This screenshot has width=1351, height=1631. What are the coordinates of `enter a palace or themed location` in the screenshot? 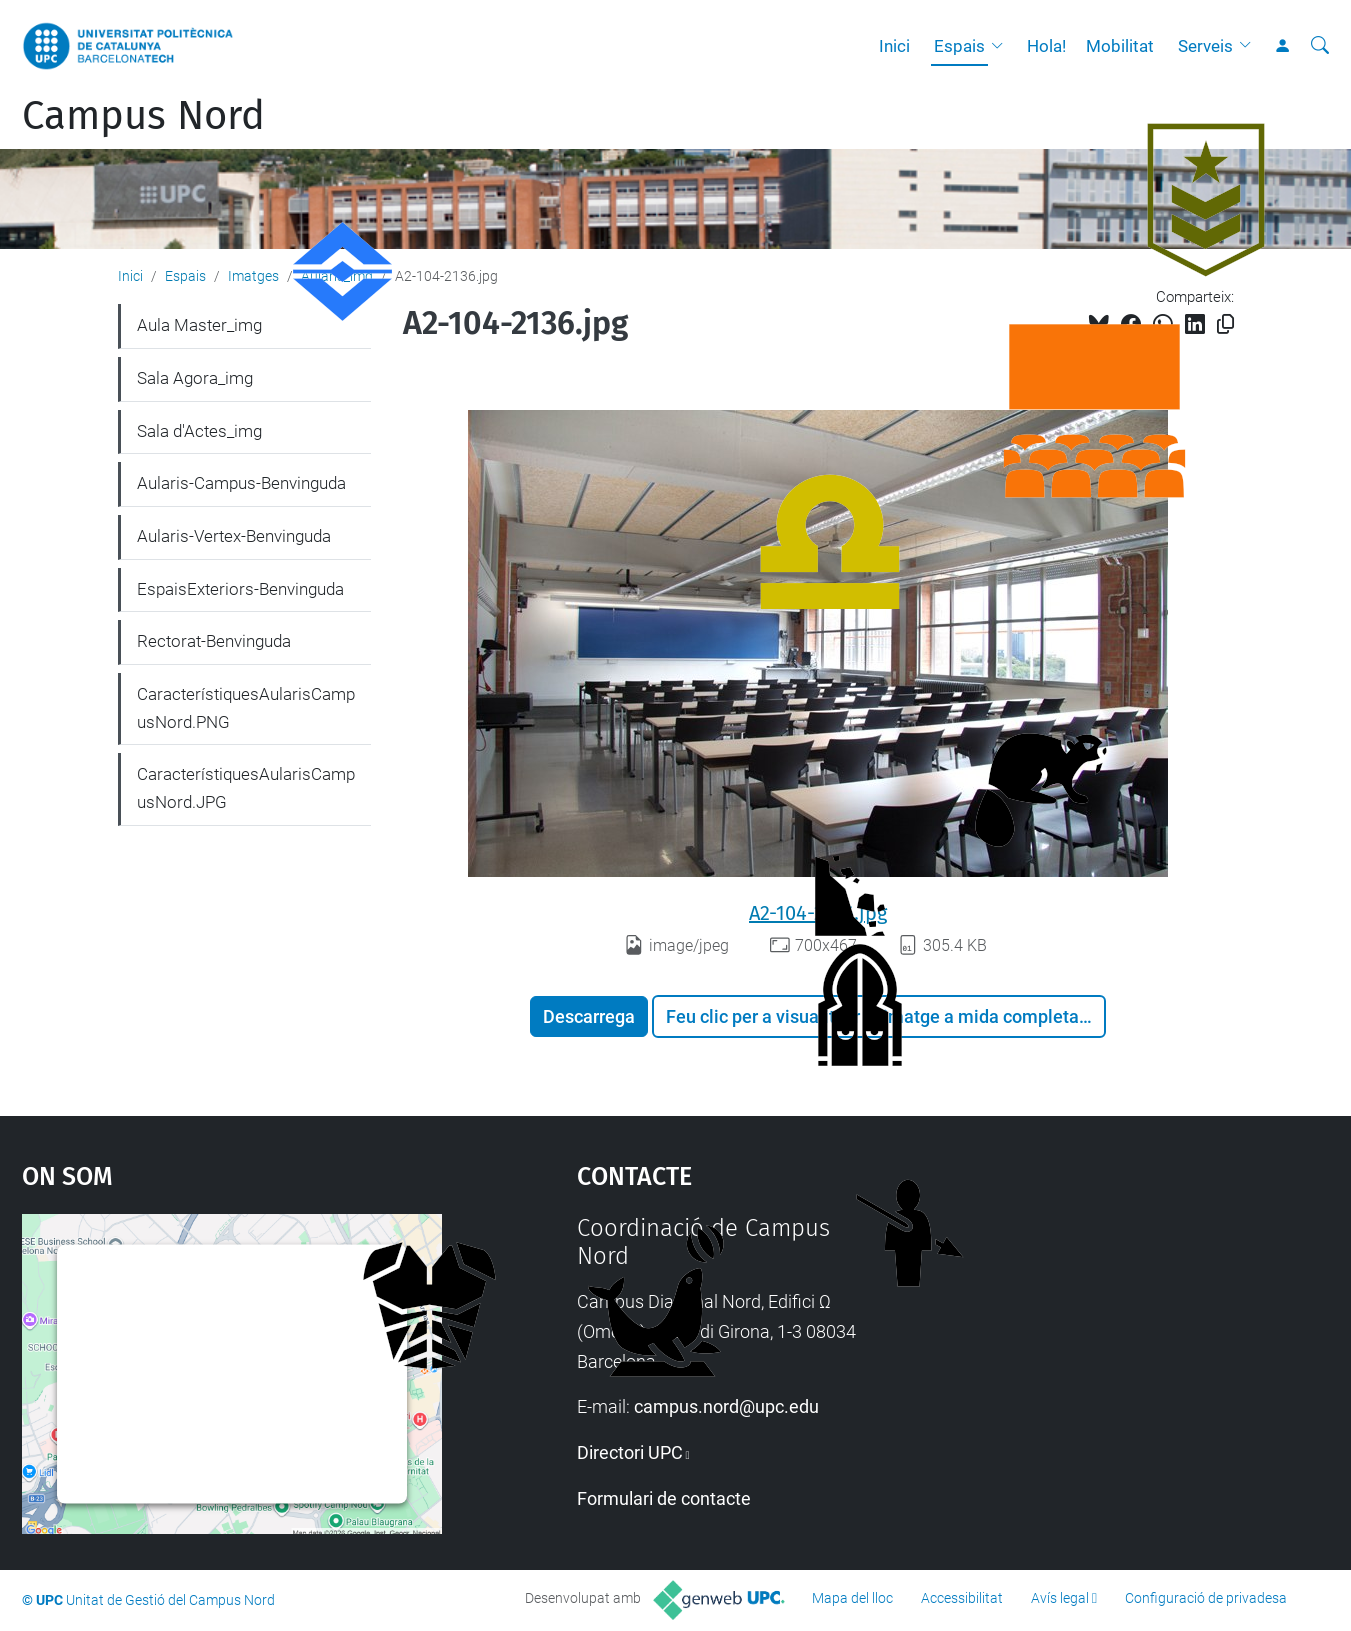 It's located at (860, 1005).